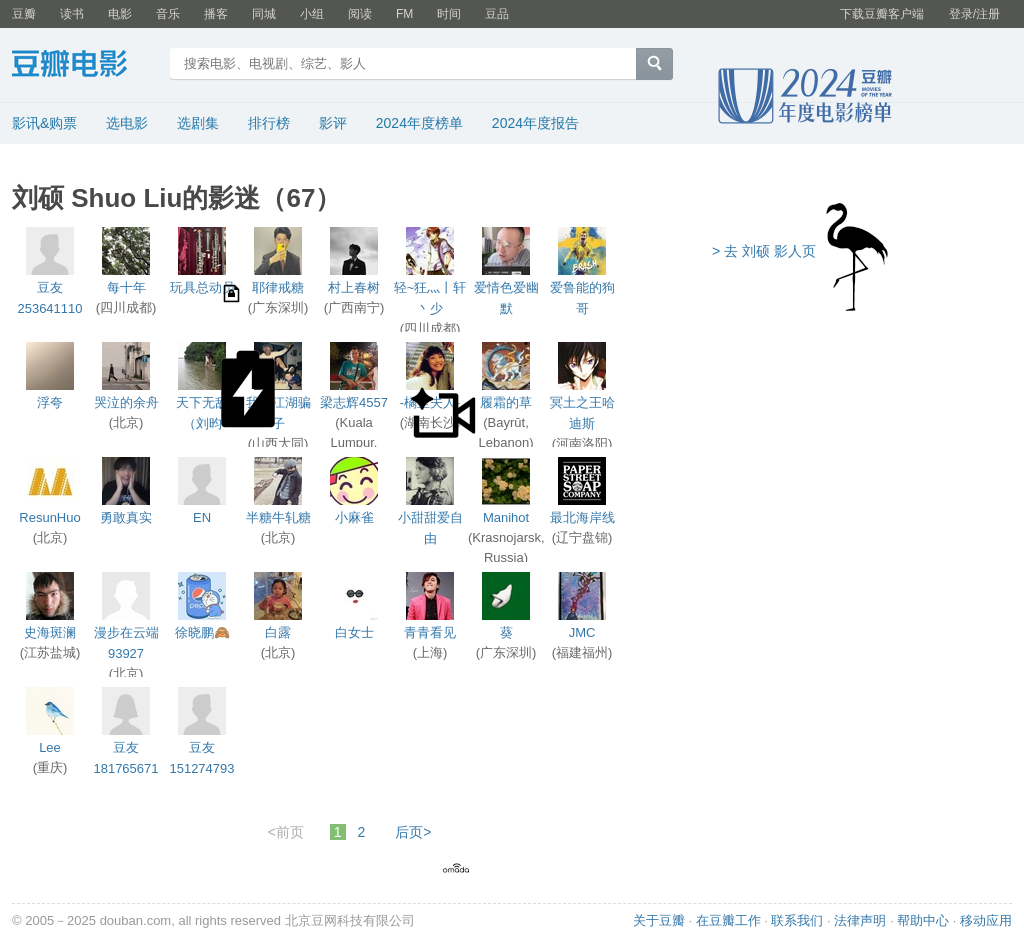 This screenshot has height=937, width=1024. Describe the element at coordinates (444, 415) in the screenshot. I see `enable AI-powered video features` at that location.